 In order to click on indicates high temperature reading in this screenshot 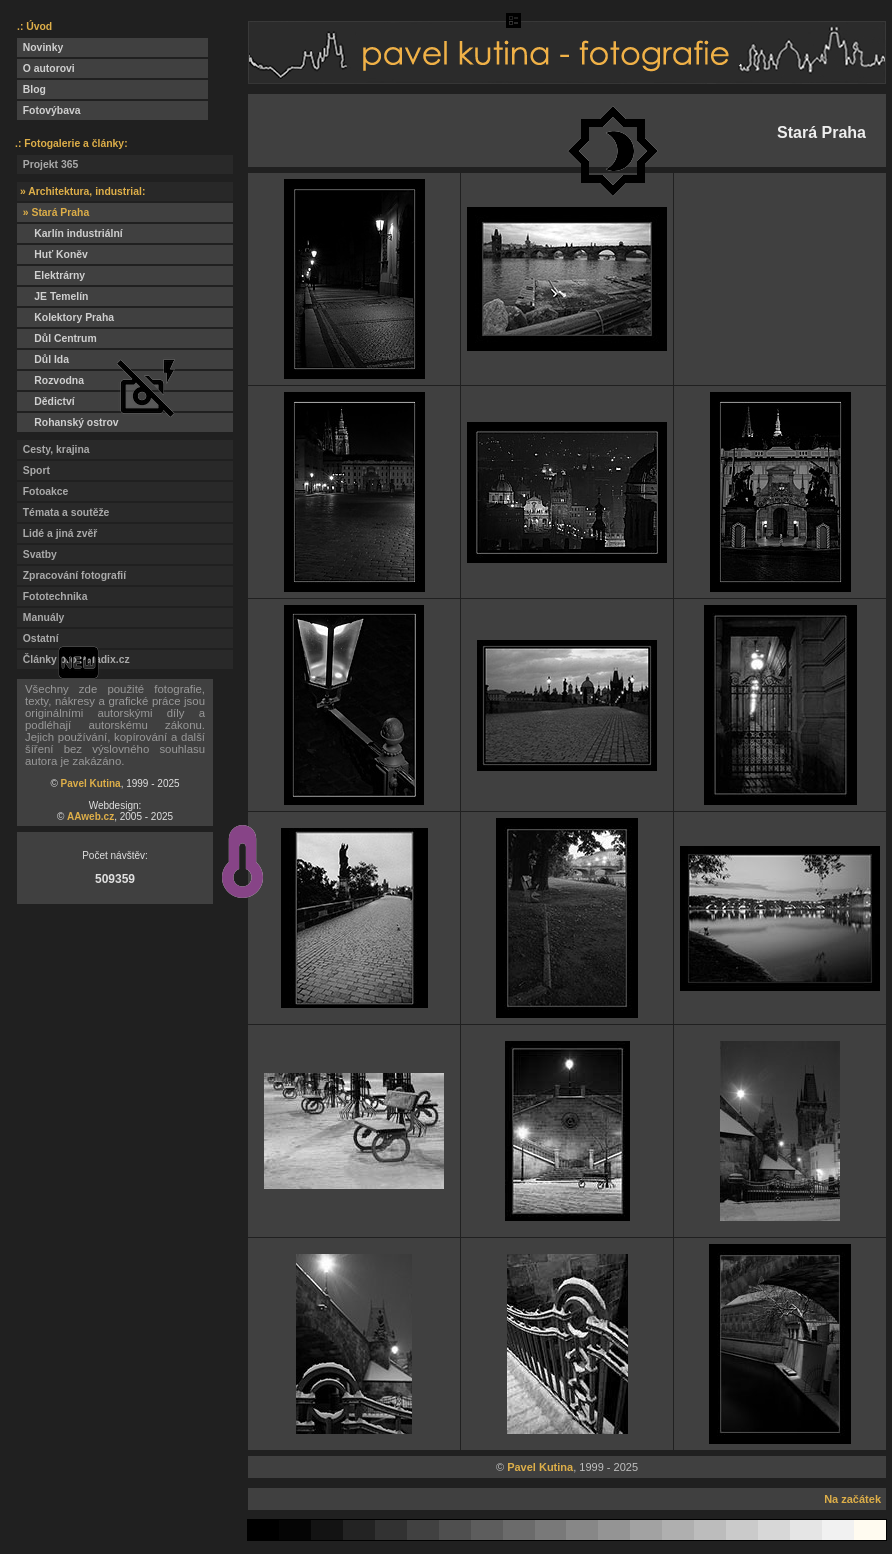, I will do `click(242, 861)`.